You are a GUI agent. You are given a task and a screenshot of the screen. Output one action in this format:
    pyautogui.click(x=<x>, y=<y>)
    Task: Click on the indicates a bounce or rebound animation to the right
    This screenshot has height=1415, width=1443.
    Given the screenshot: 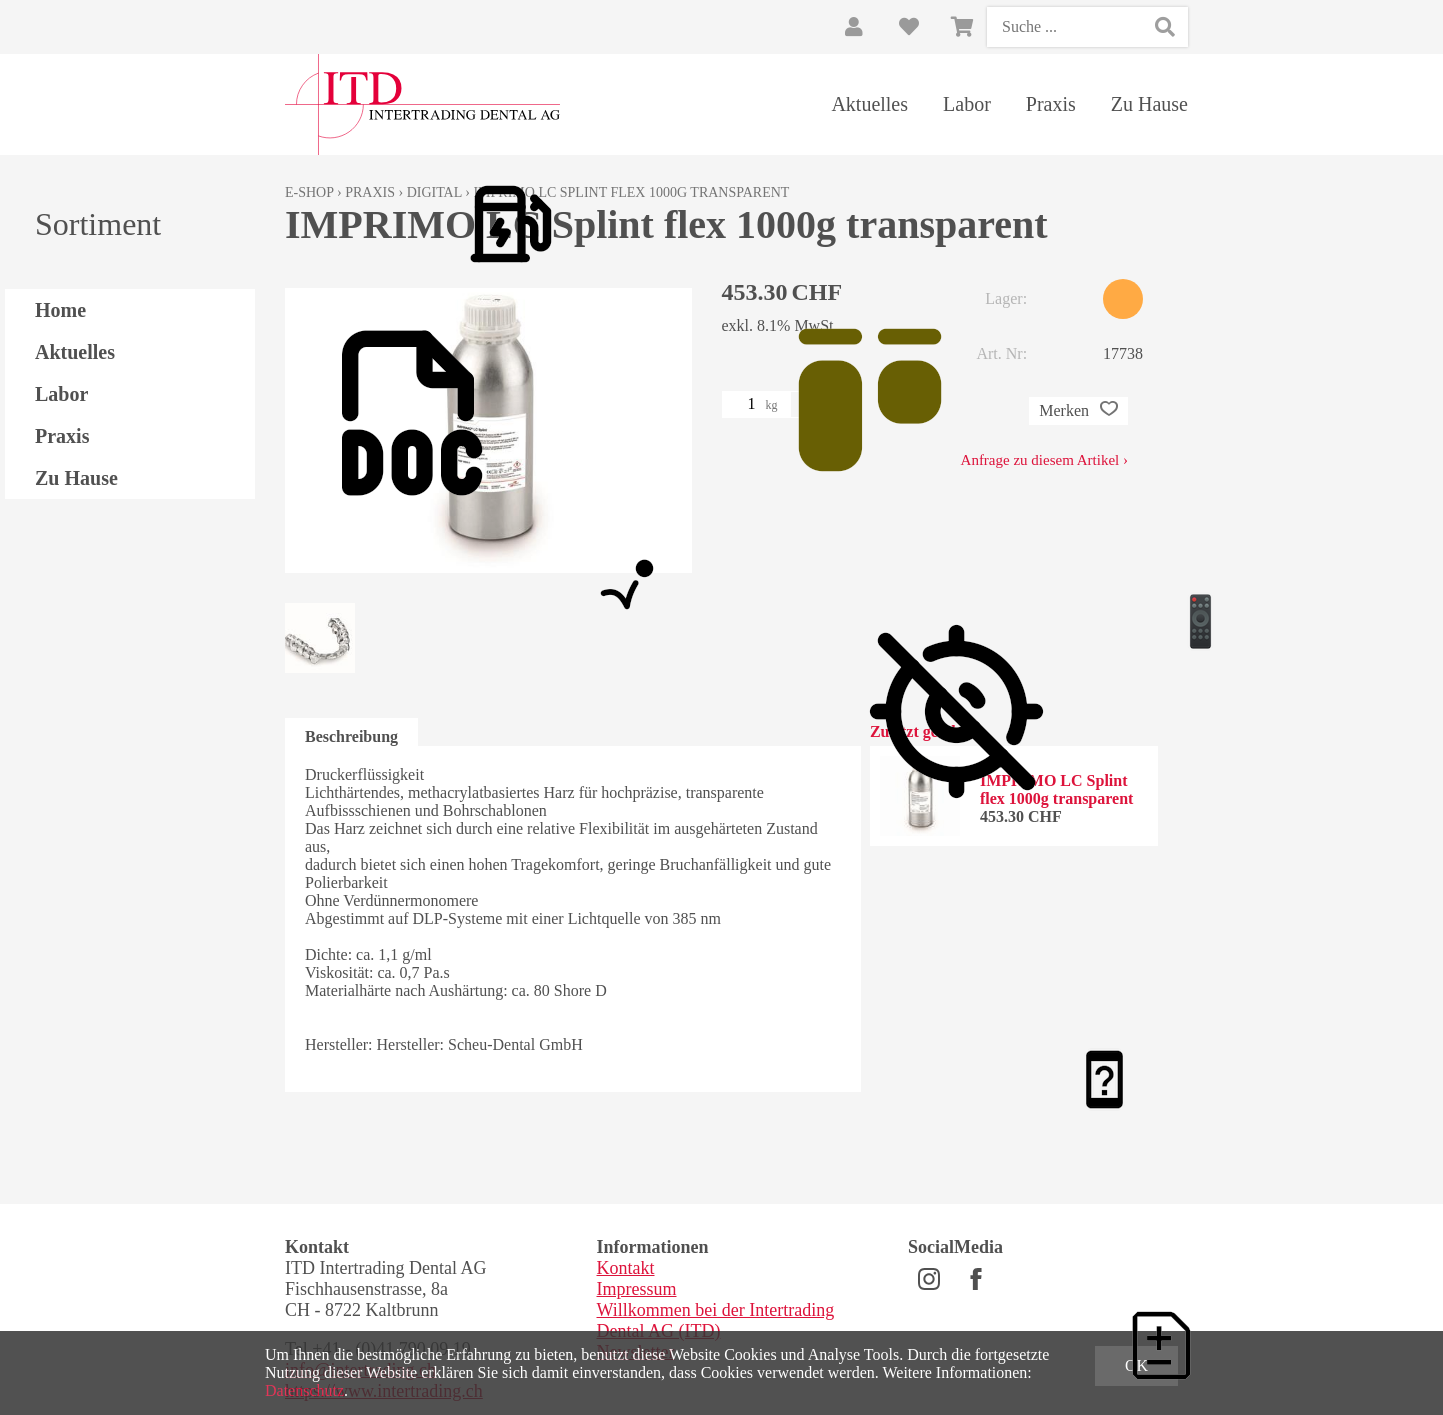 What is the action you would take?
    pyautogui.click(x=627, y=583)
    